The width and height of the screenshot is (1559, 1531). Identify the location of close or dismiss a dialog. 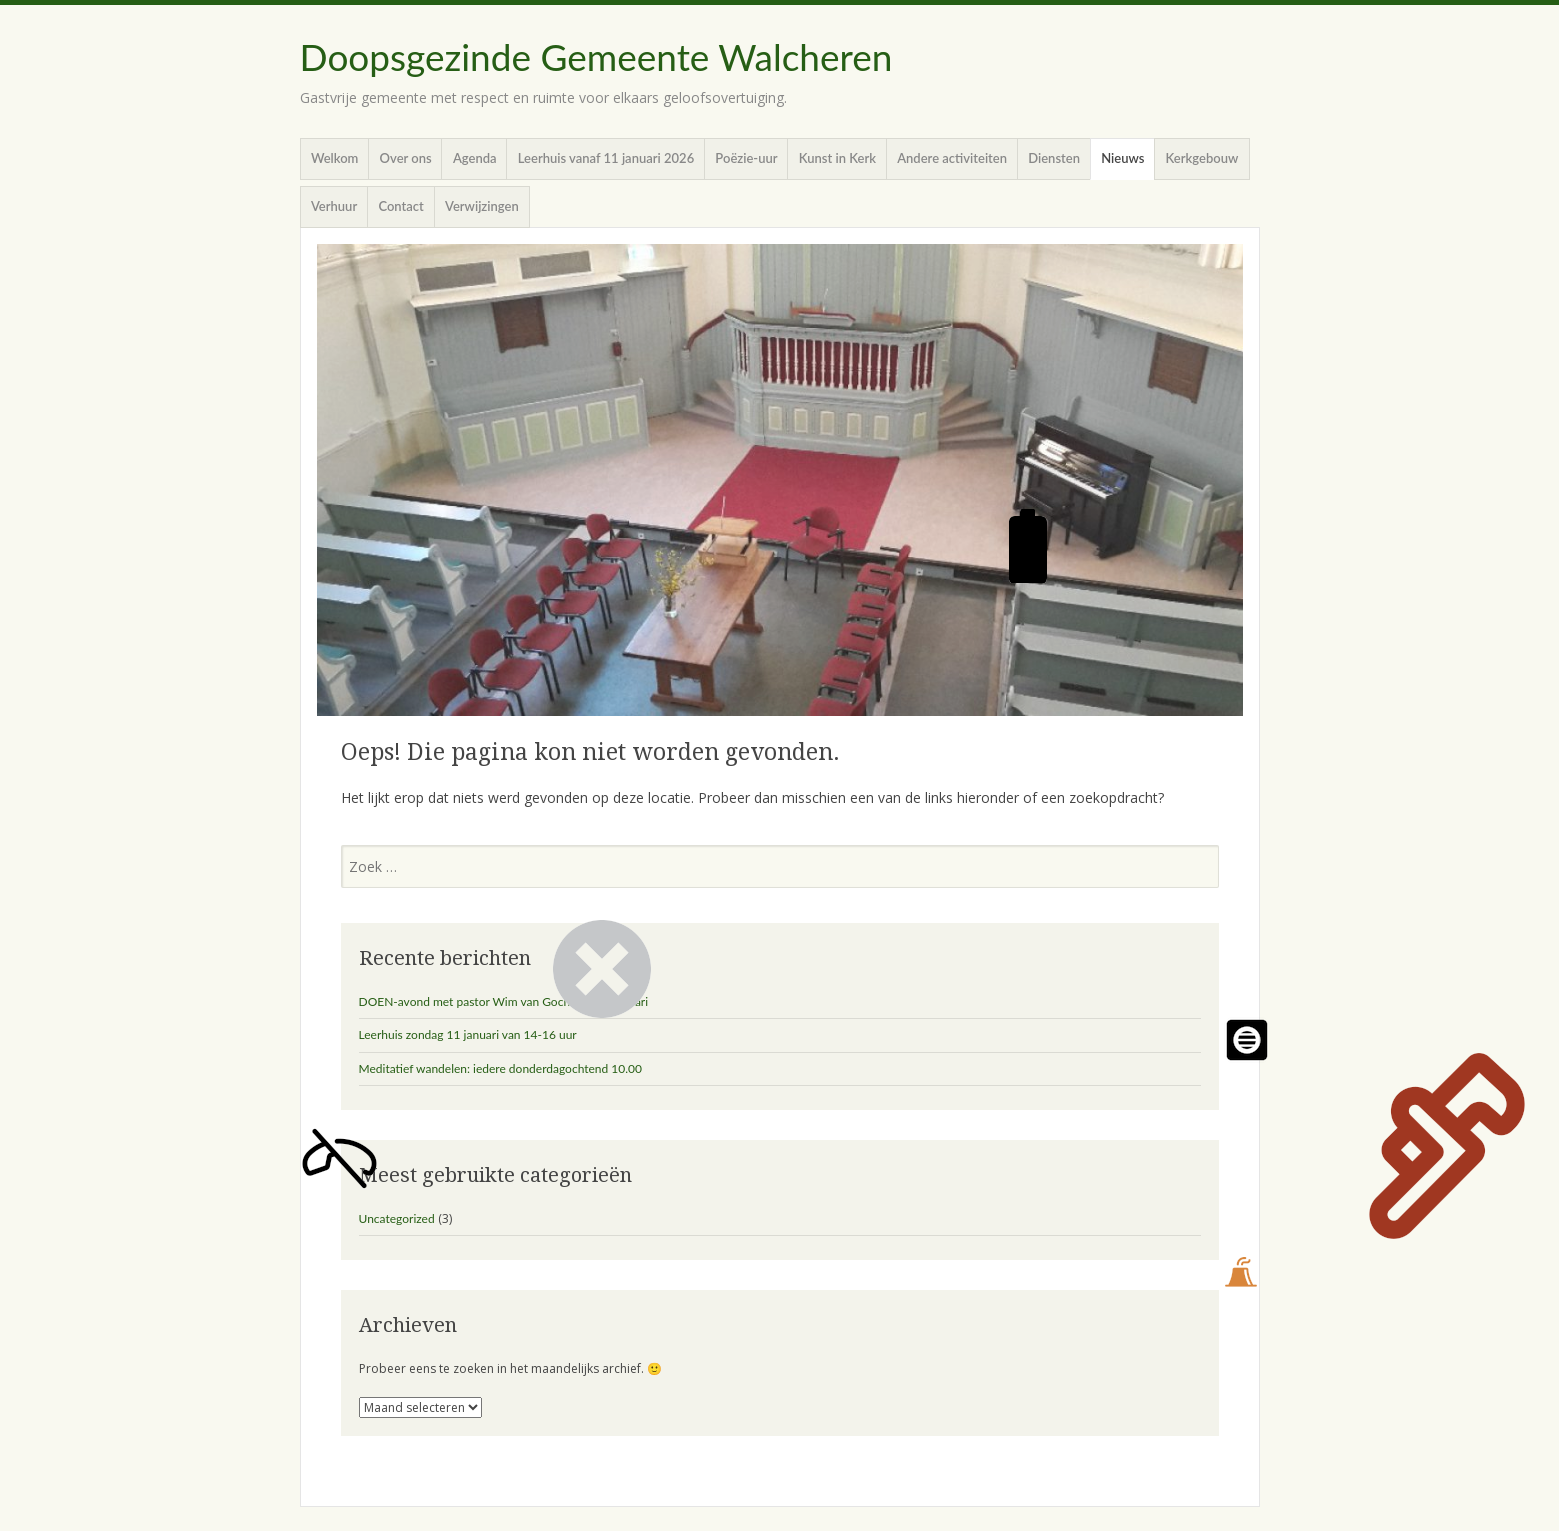
(602, 969).